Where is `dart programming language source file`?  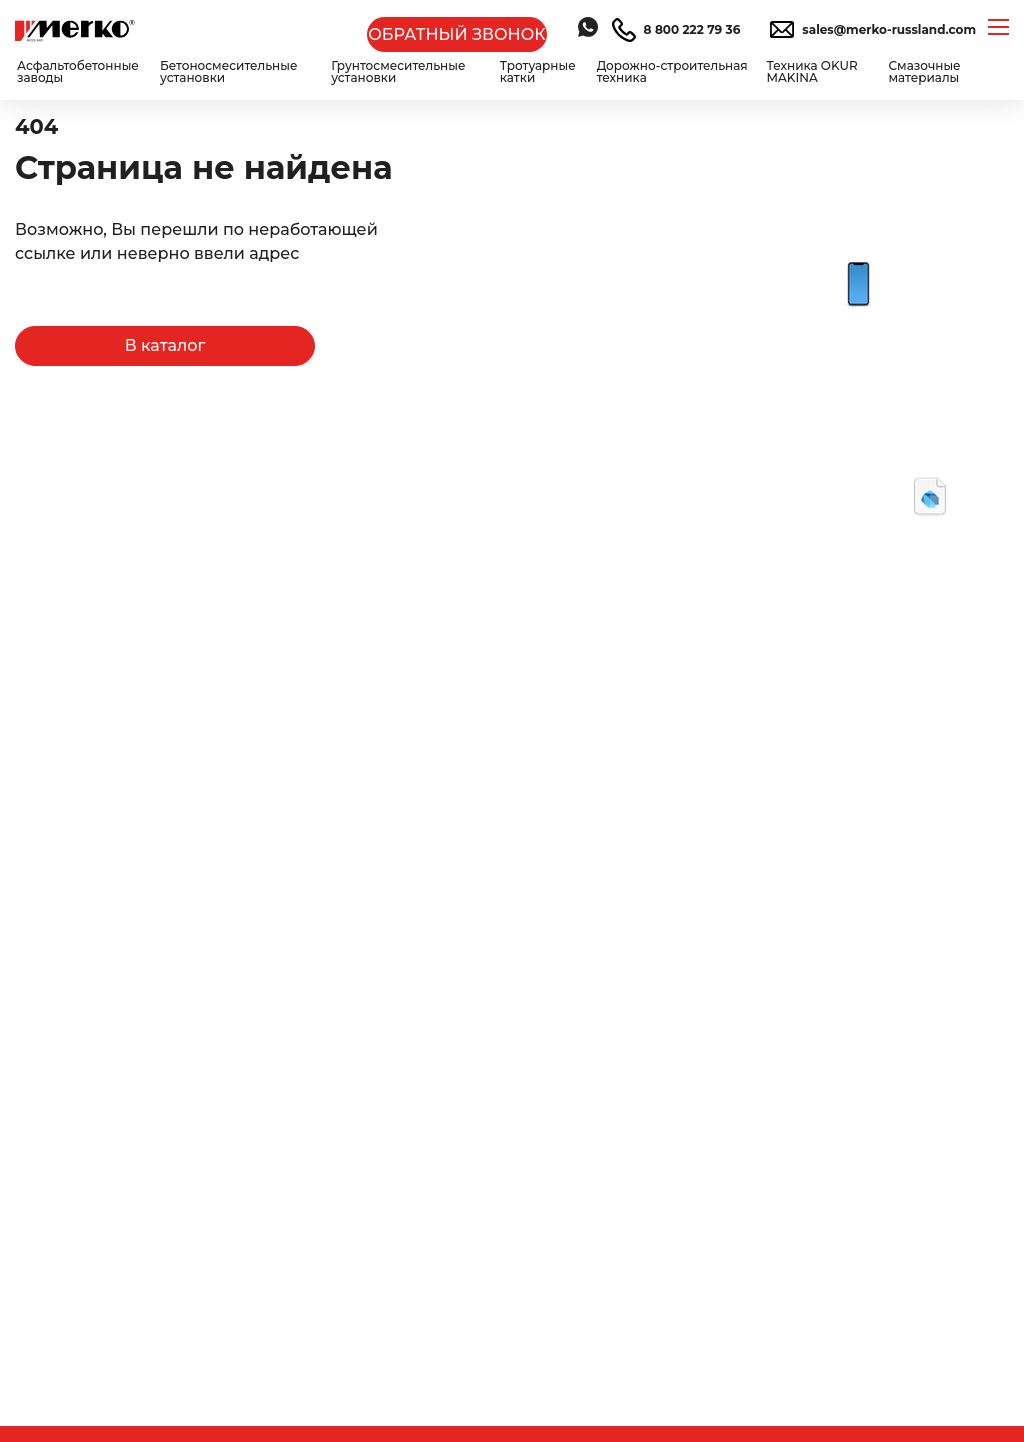 dart programming language source file is located at coordinates (930, 496).